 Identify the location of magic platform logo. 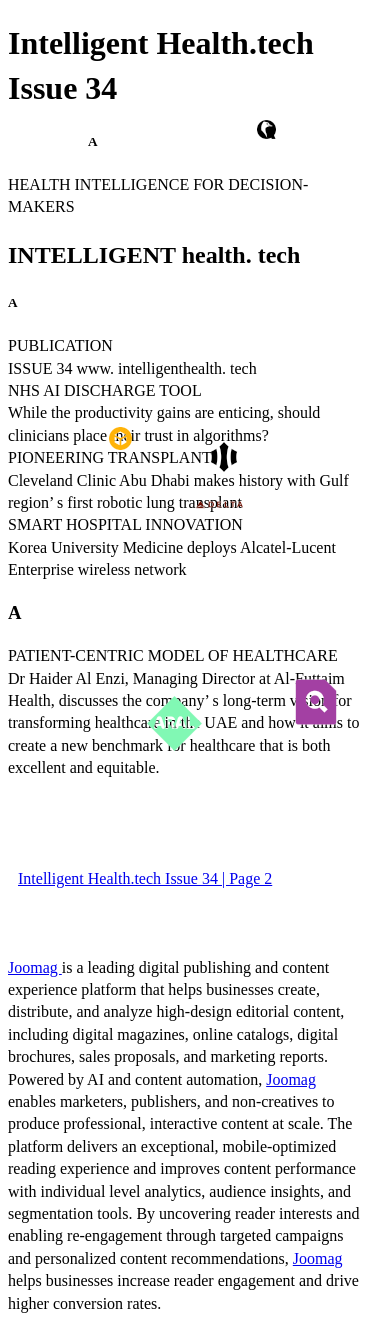
(224, 457).